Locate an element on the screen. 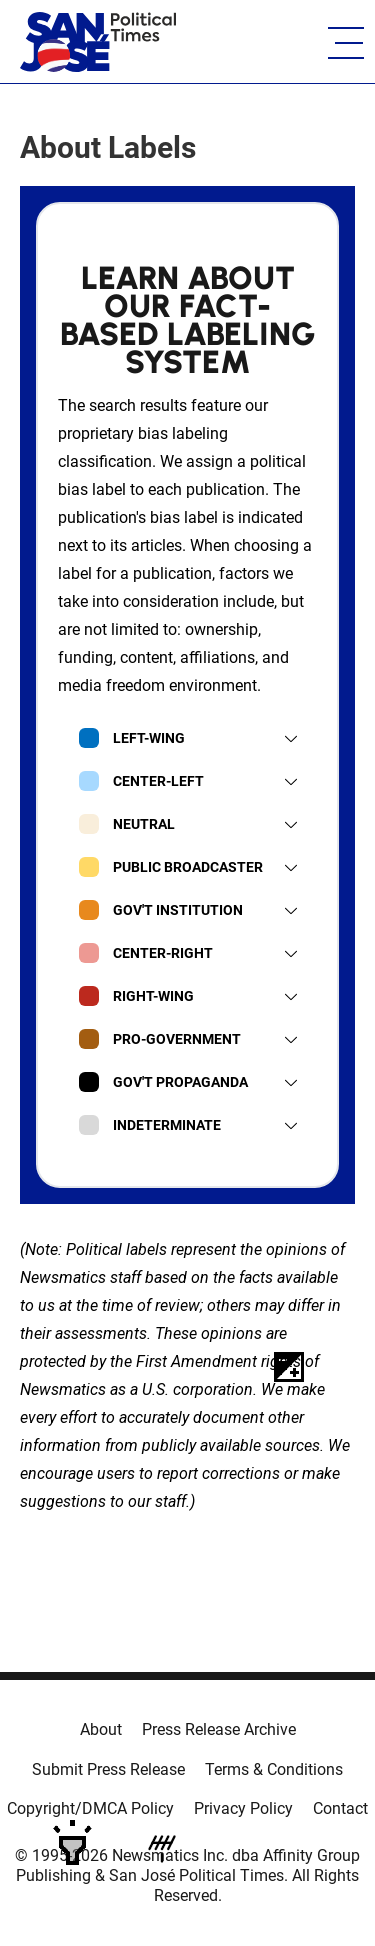 This screenshot has height=1946, width=375. indicates wireless signal or broadcast status is located at coordinates (162, 1849).